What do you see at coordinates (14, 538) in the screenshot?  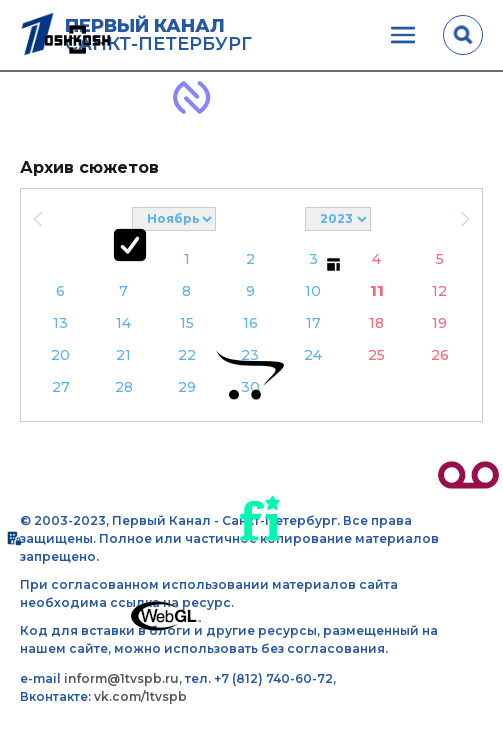 I see `secure building access control` at bounding box center [14, 538].